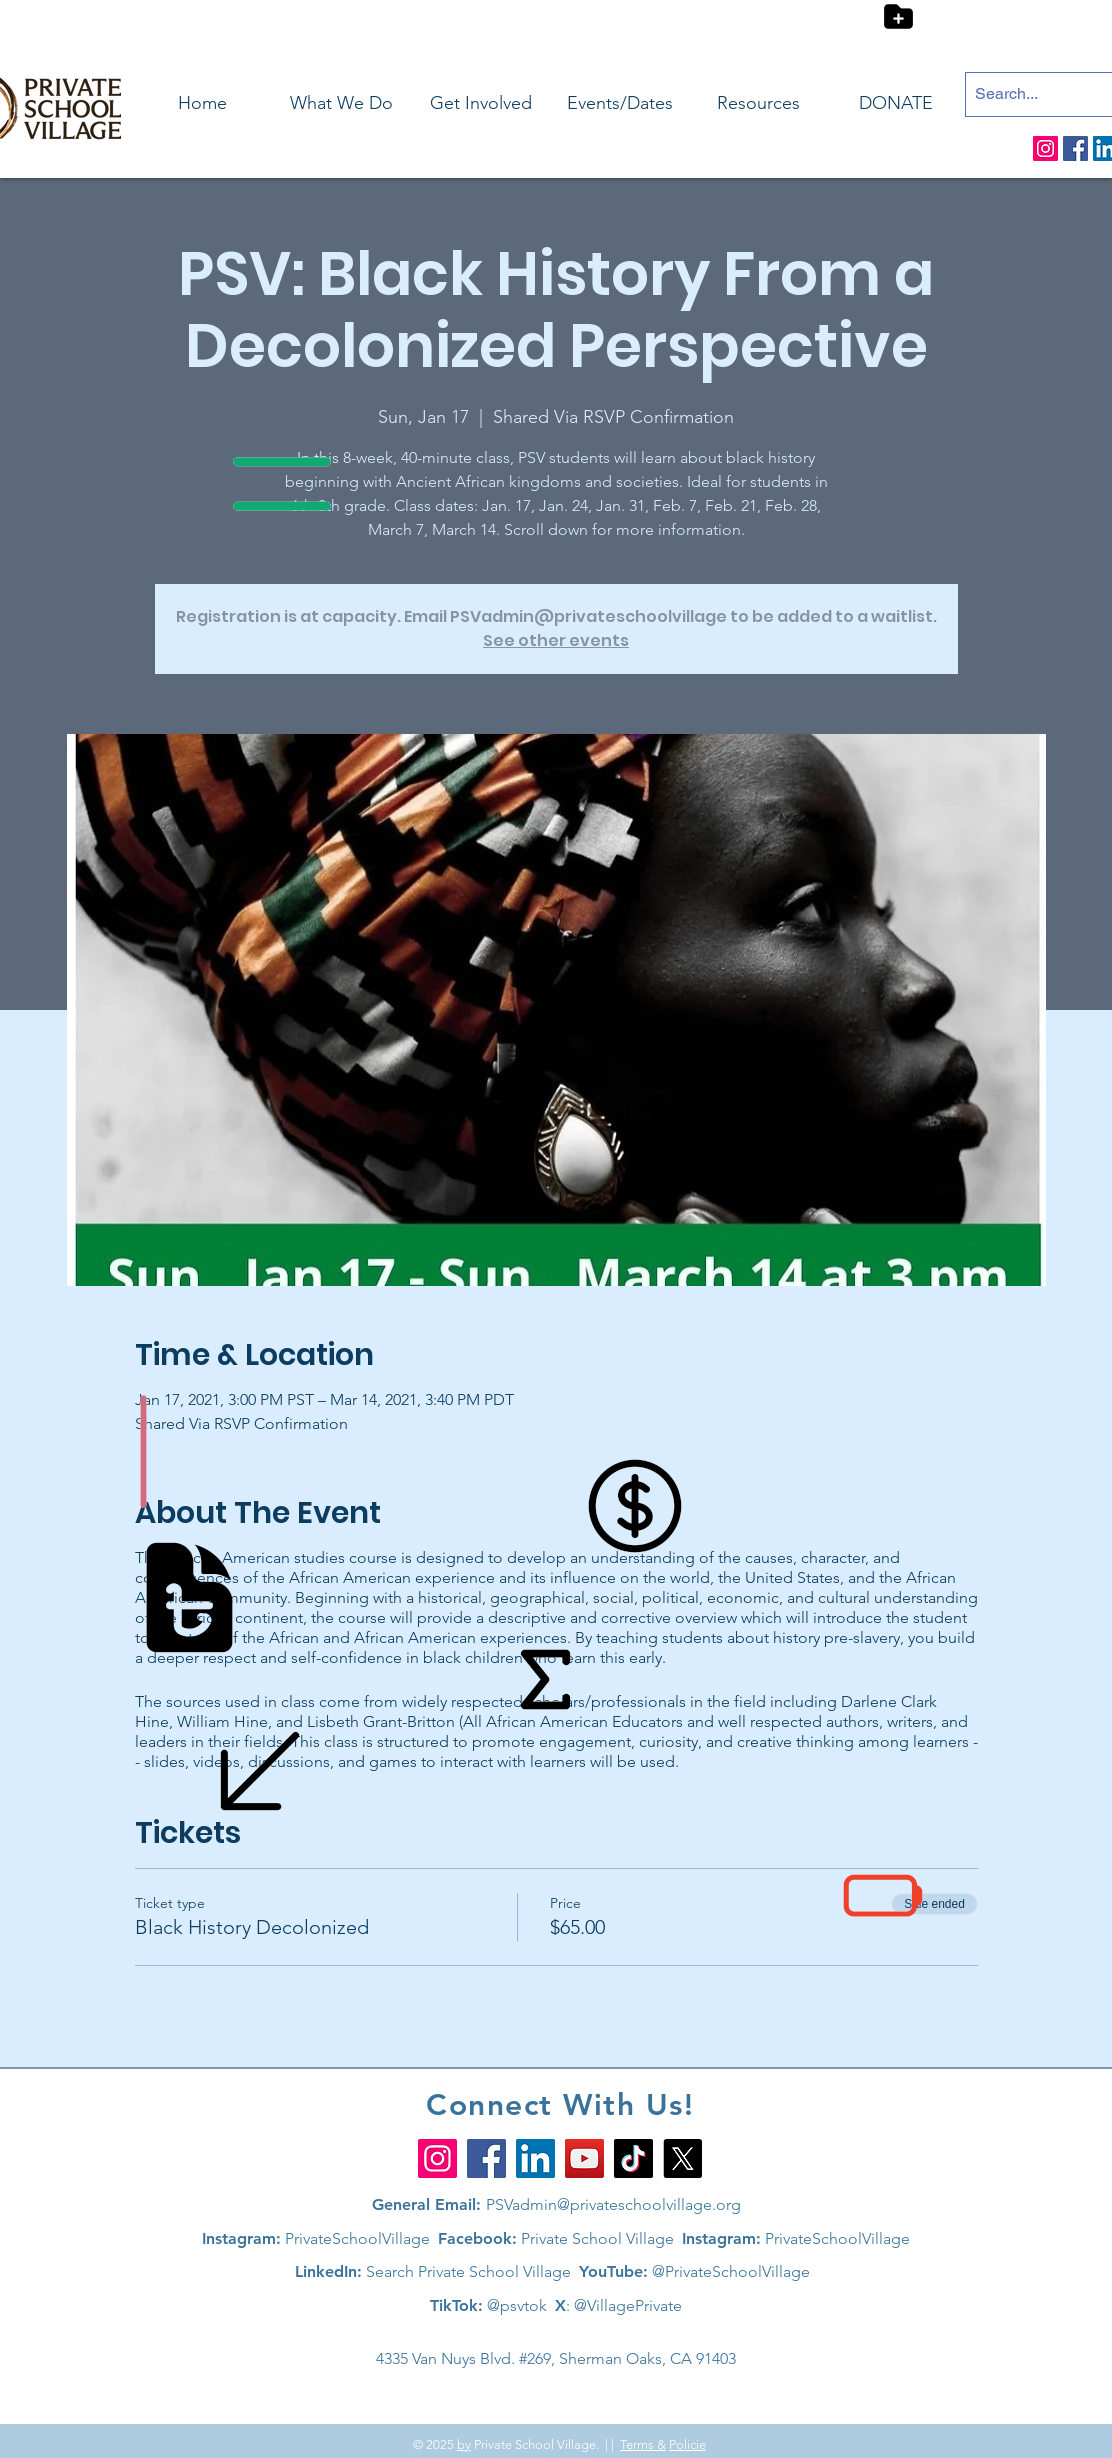  Describe the element at coordinates (898, 16) in the screenshot. I see `create a new folder` at that location.